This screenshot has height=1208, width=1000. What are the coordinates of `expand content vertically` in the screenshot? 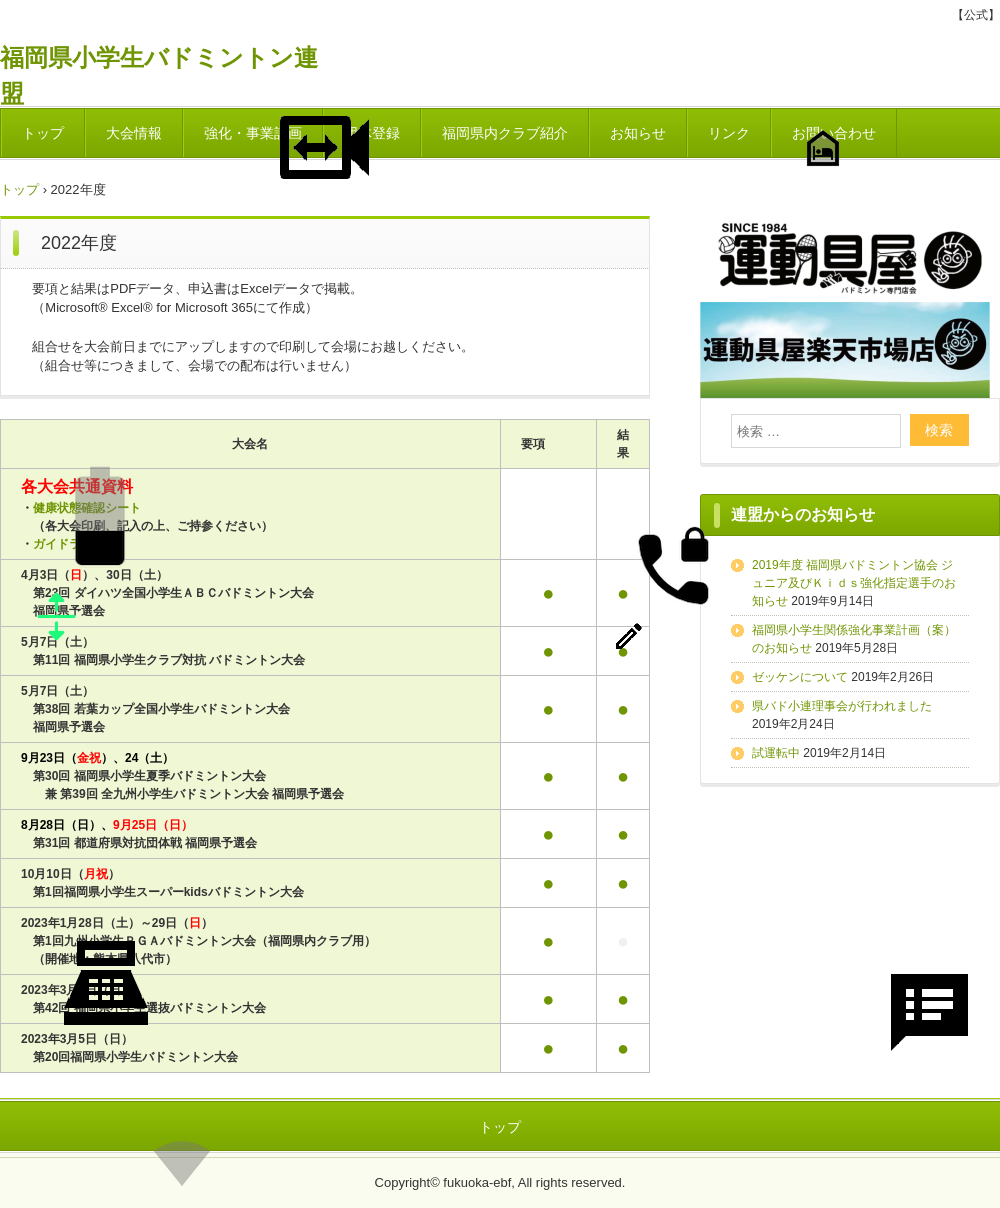 It's located at (56, 616).